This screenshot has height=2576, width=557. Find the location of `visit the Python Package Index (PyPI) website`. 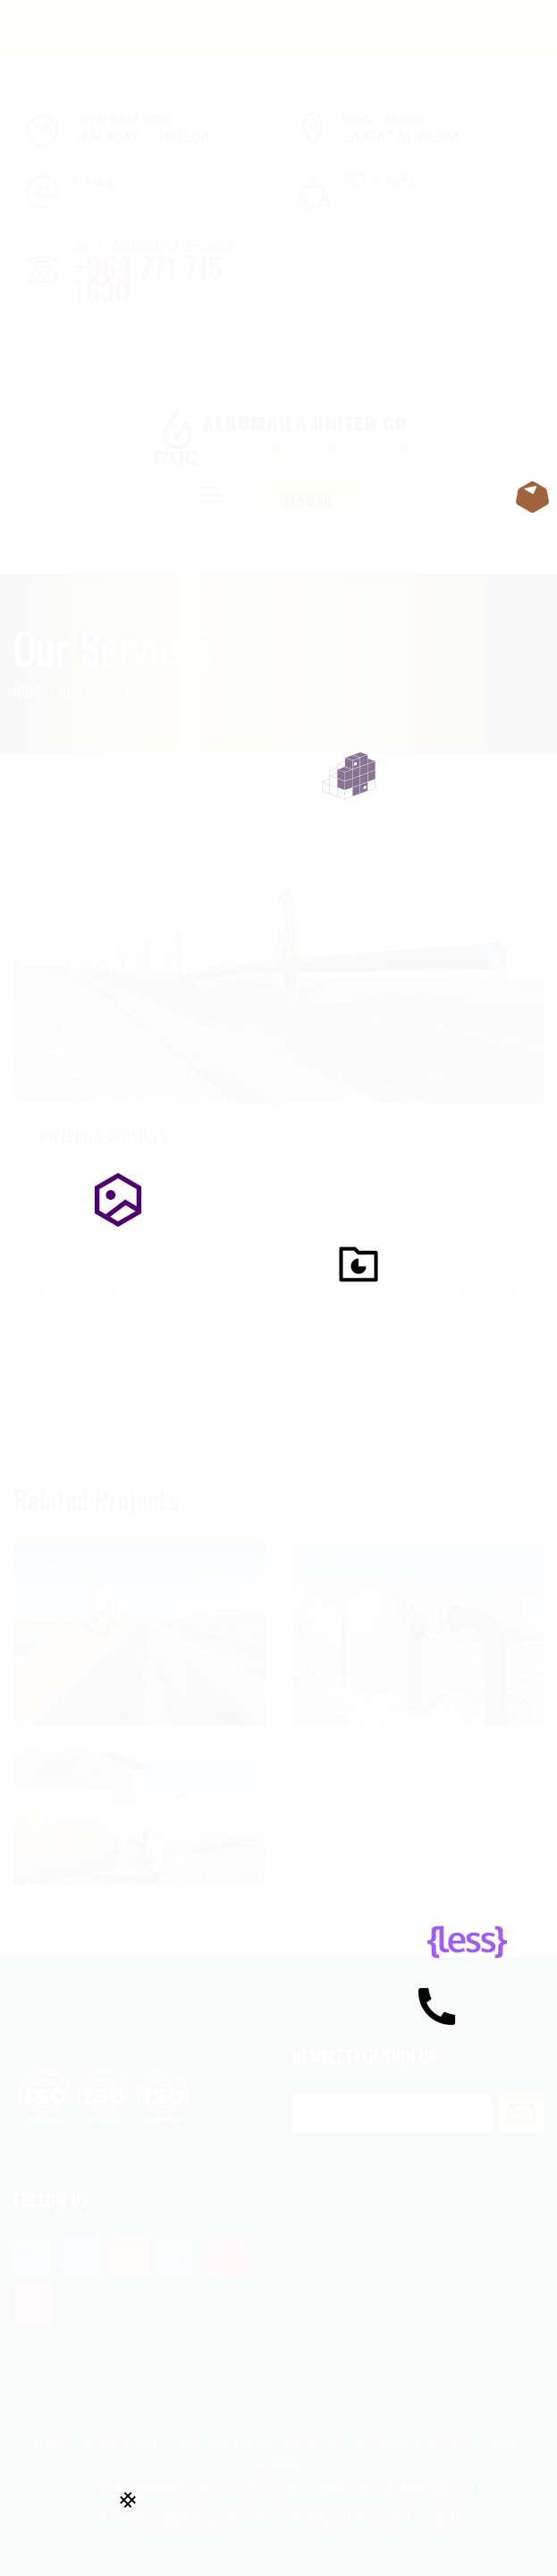

visit the Python Package Index (PyPI) website is located at coordinates (349, 776).